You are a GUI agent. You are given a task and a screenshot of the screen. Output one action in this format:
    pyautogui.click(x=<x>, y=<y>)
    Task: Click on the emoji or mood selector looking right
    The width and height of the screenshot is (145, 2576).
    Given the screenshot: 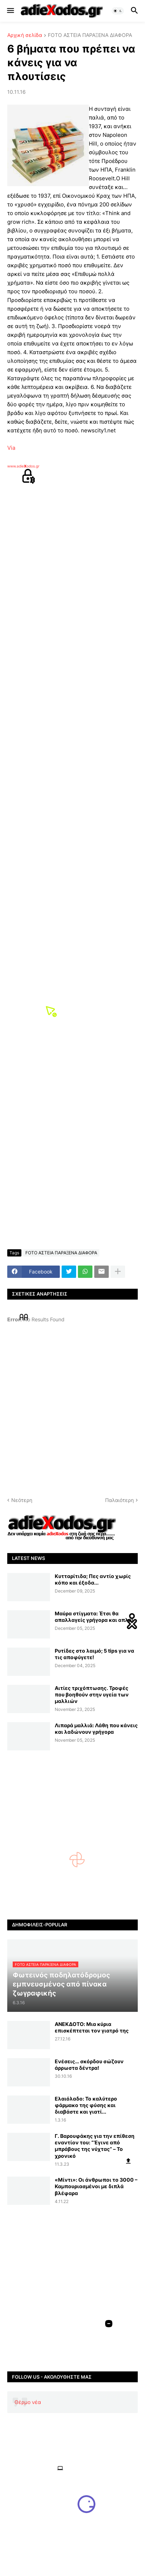 What is the action you would take?
    pyautogui.click(x=86, y=2504)
    